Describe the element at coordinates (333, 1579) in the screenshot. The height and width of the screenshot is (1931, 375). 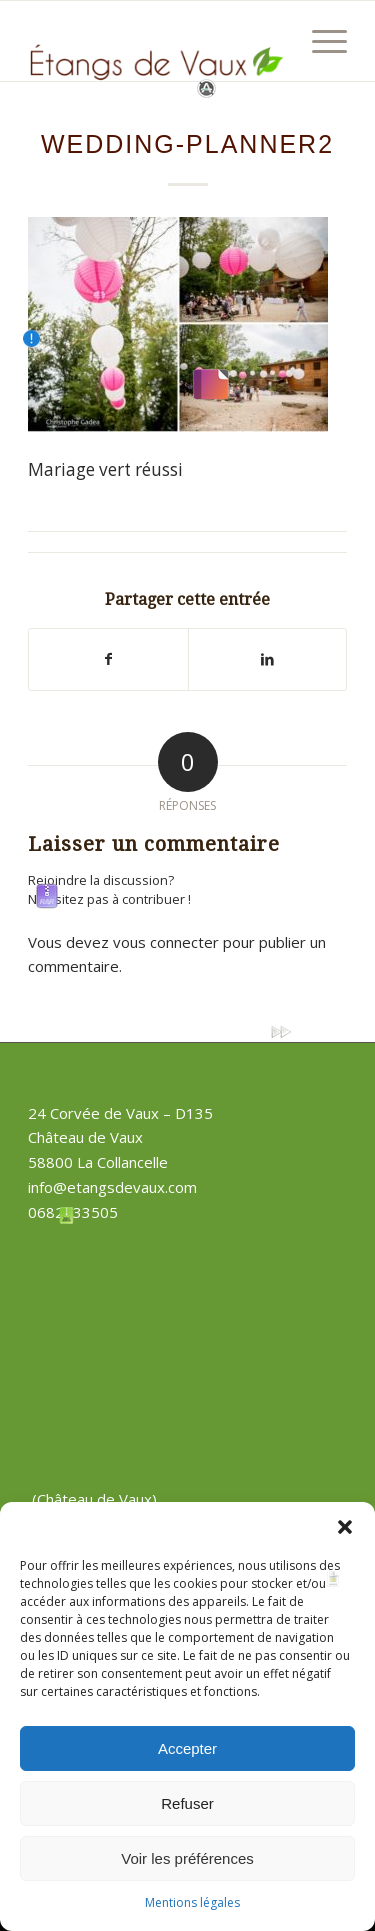
I see `changelog text file` at that location.